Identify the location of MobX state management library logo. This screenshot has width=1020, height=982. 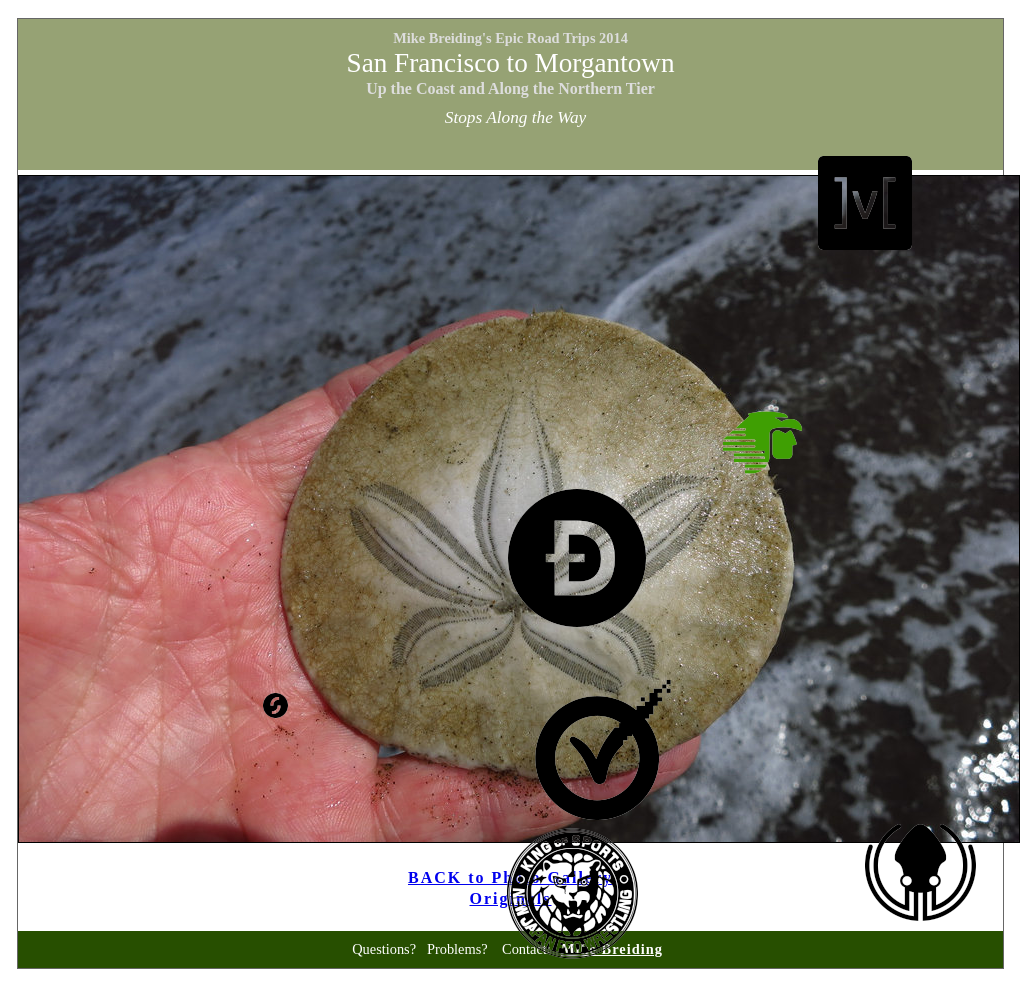
(865, 203).